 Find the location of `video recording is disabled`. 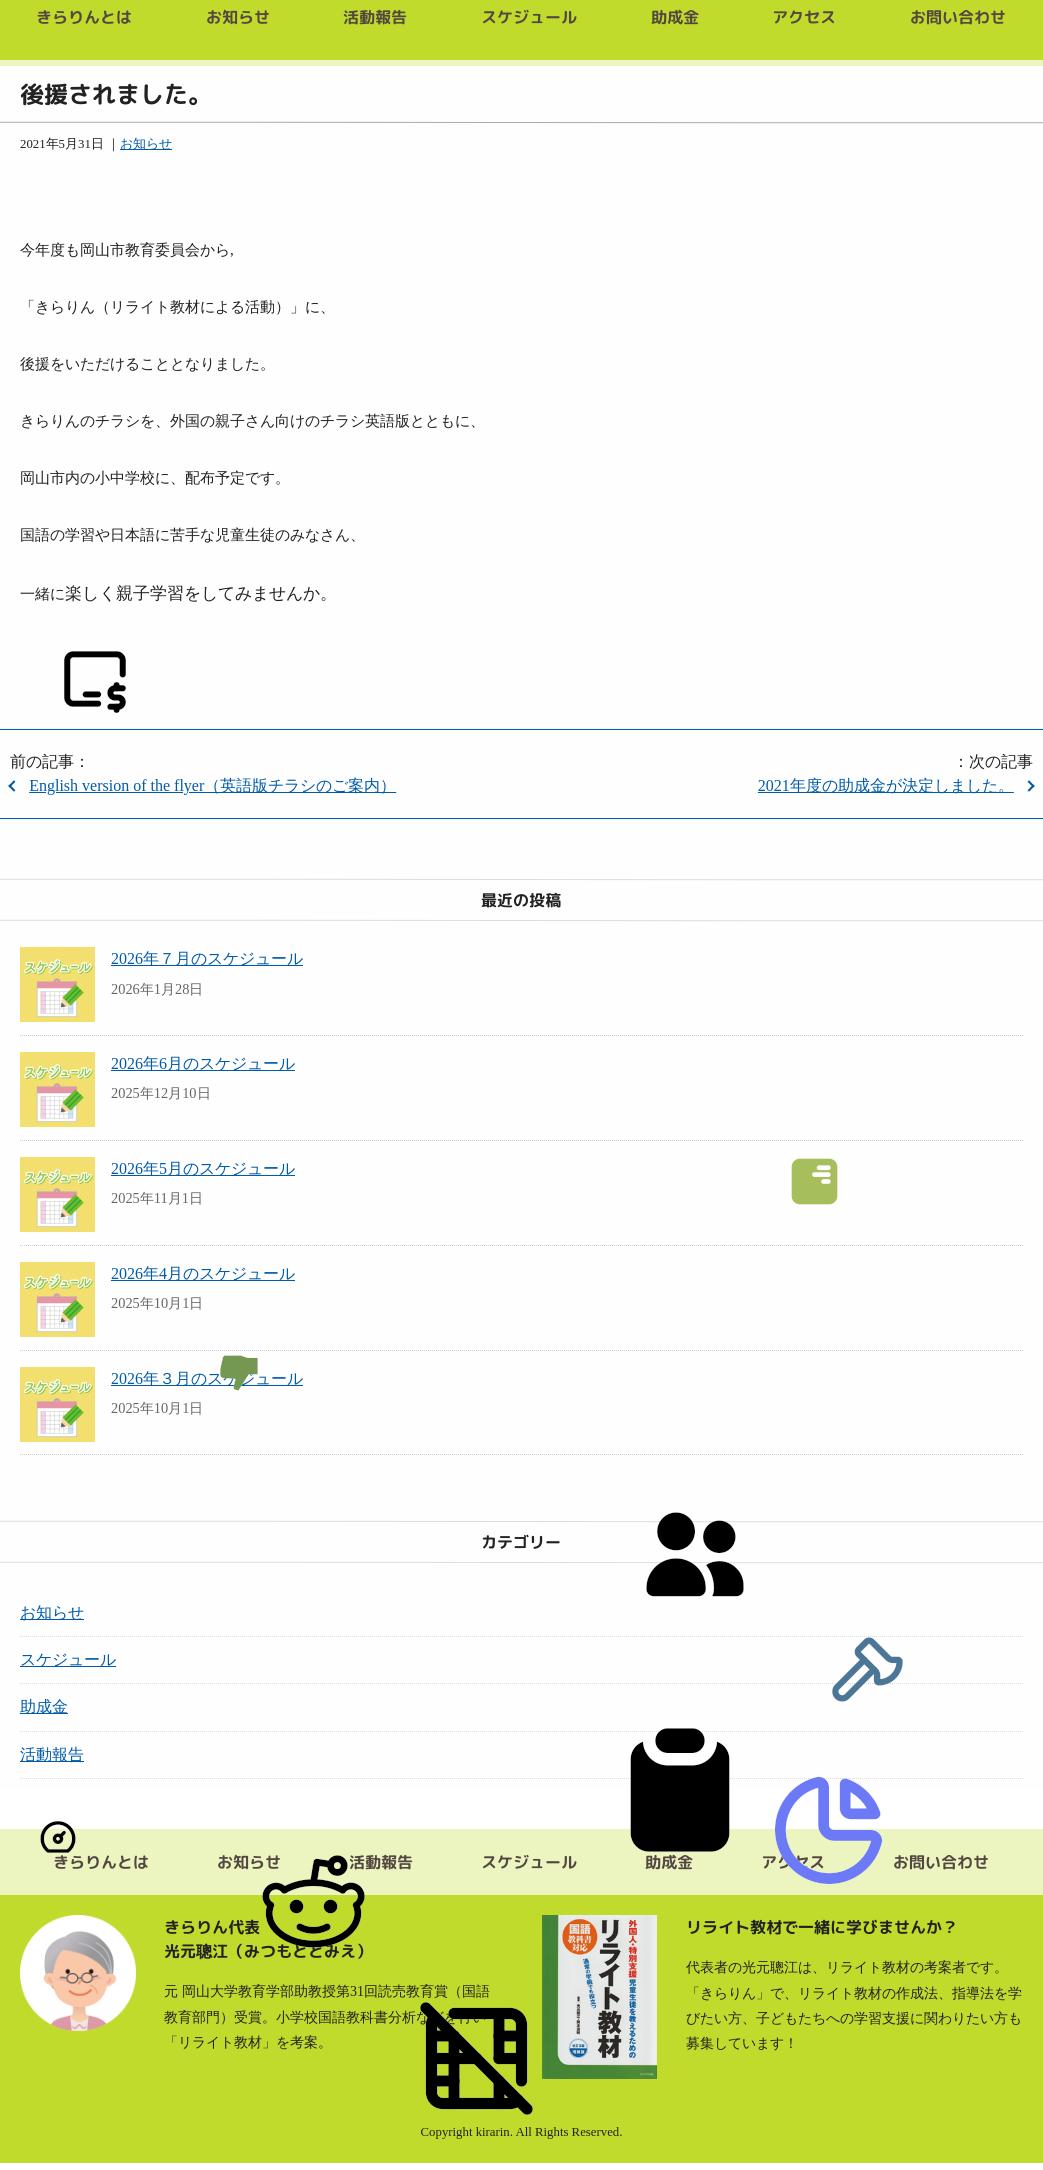

video recording is disabled is located at coordinates (476, 2058).